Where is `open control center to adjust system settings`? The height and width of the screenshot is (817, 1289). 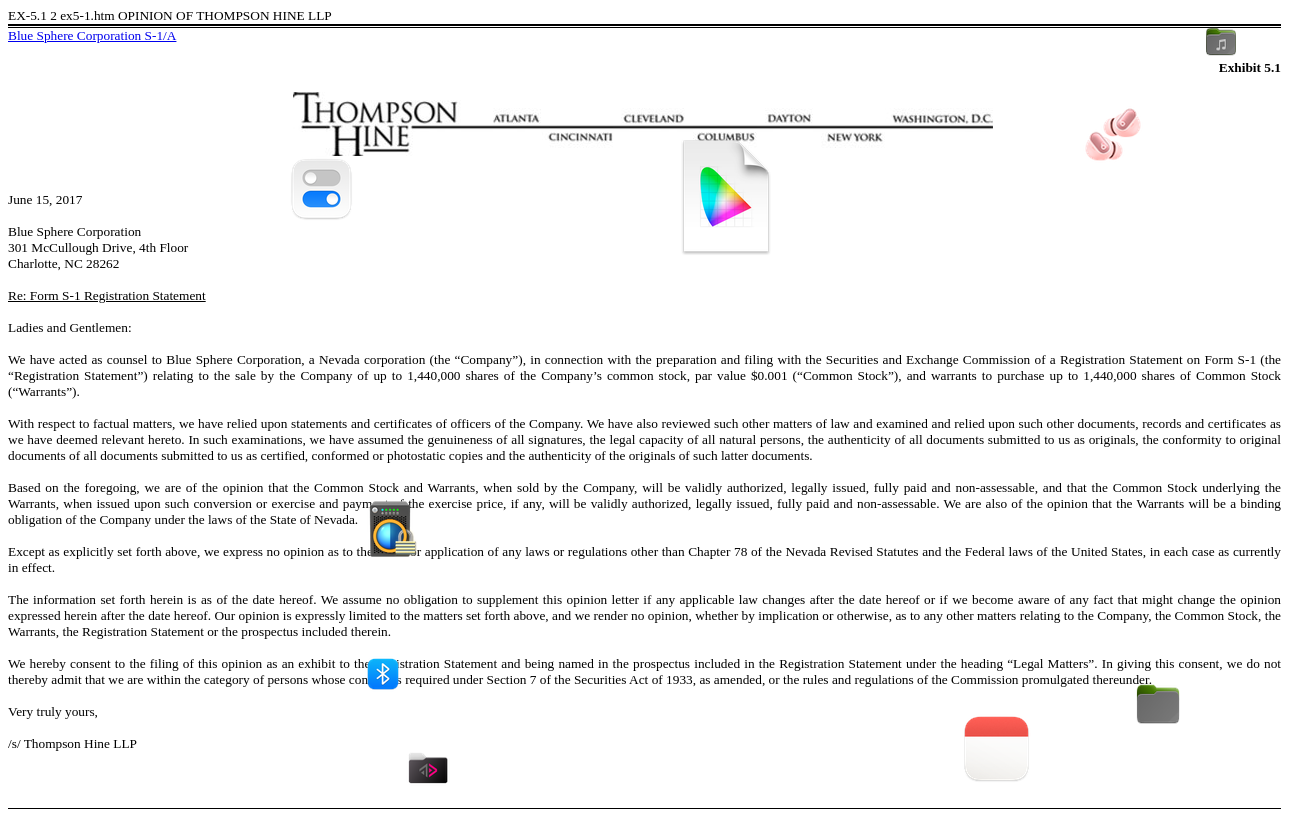 open control center to adjust system settings is located at coordinates (321, 188).